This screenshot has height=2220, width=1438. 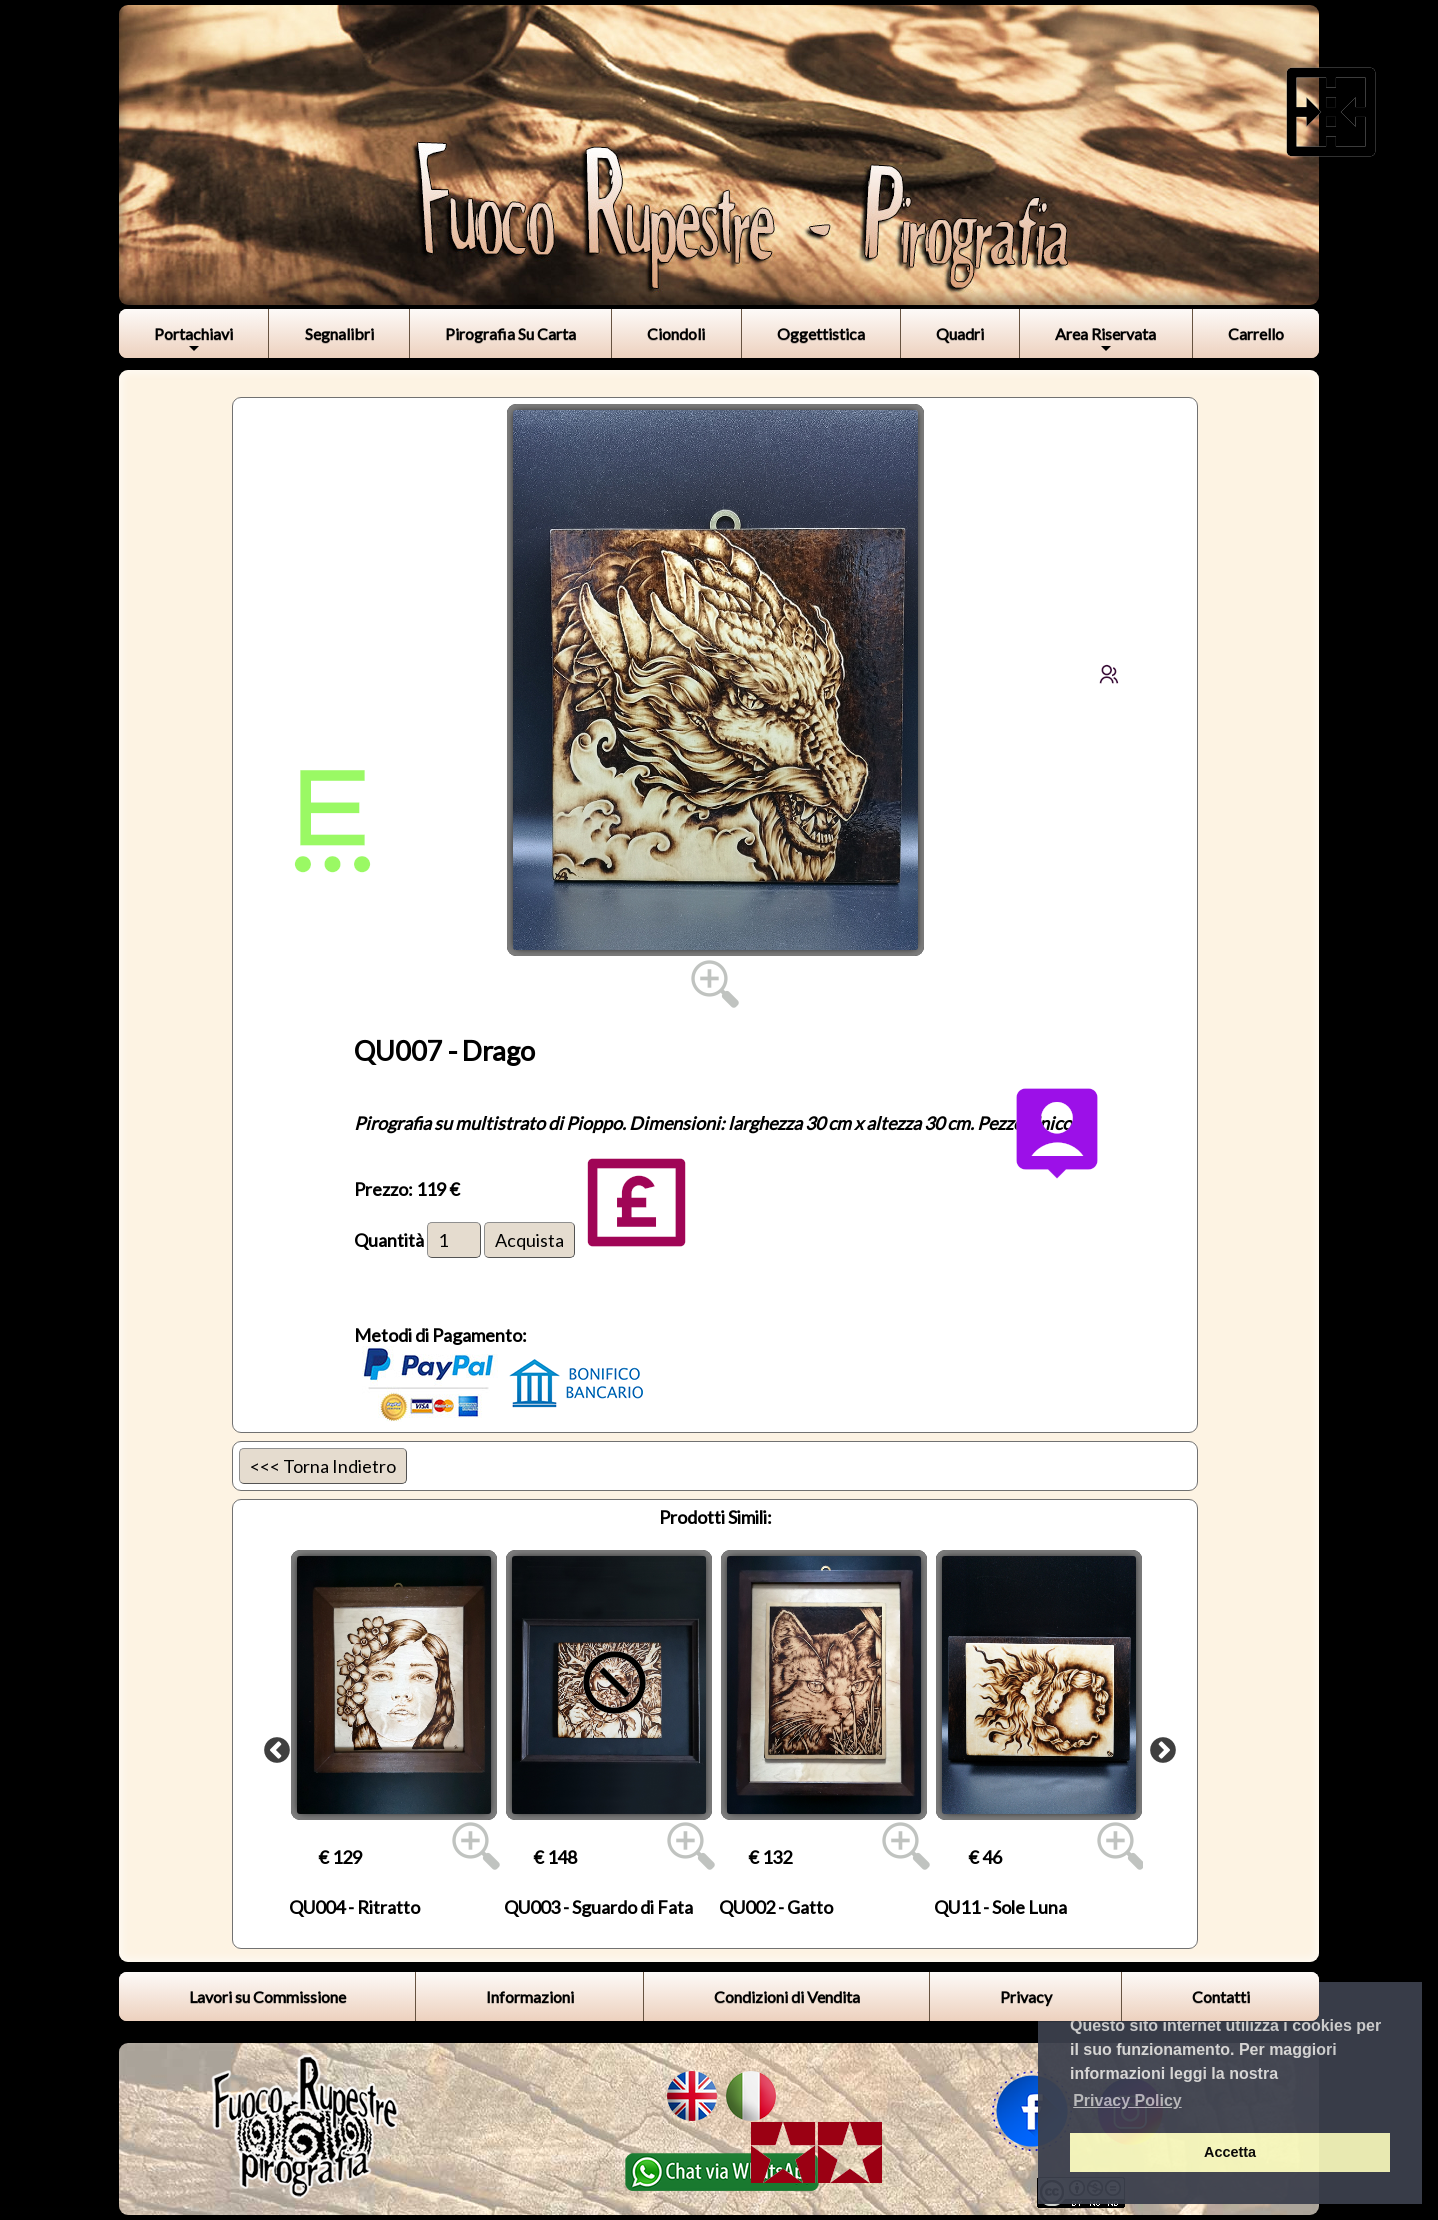 What do you see at coordinates (332, 818) in the screenshot?
I see `apply emphasis formatting to selected text` at bounding box center [332, 818].